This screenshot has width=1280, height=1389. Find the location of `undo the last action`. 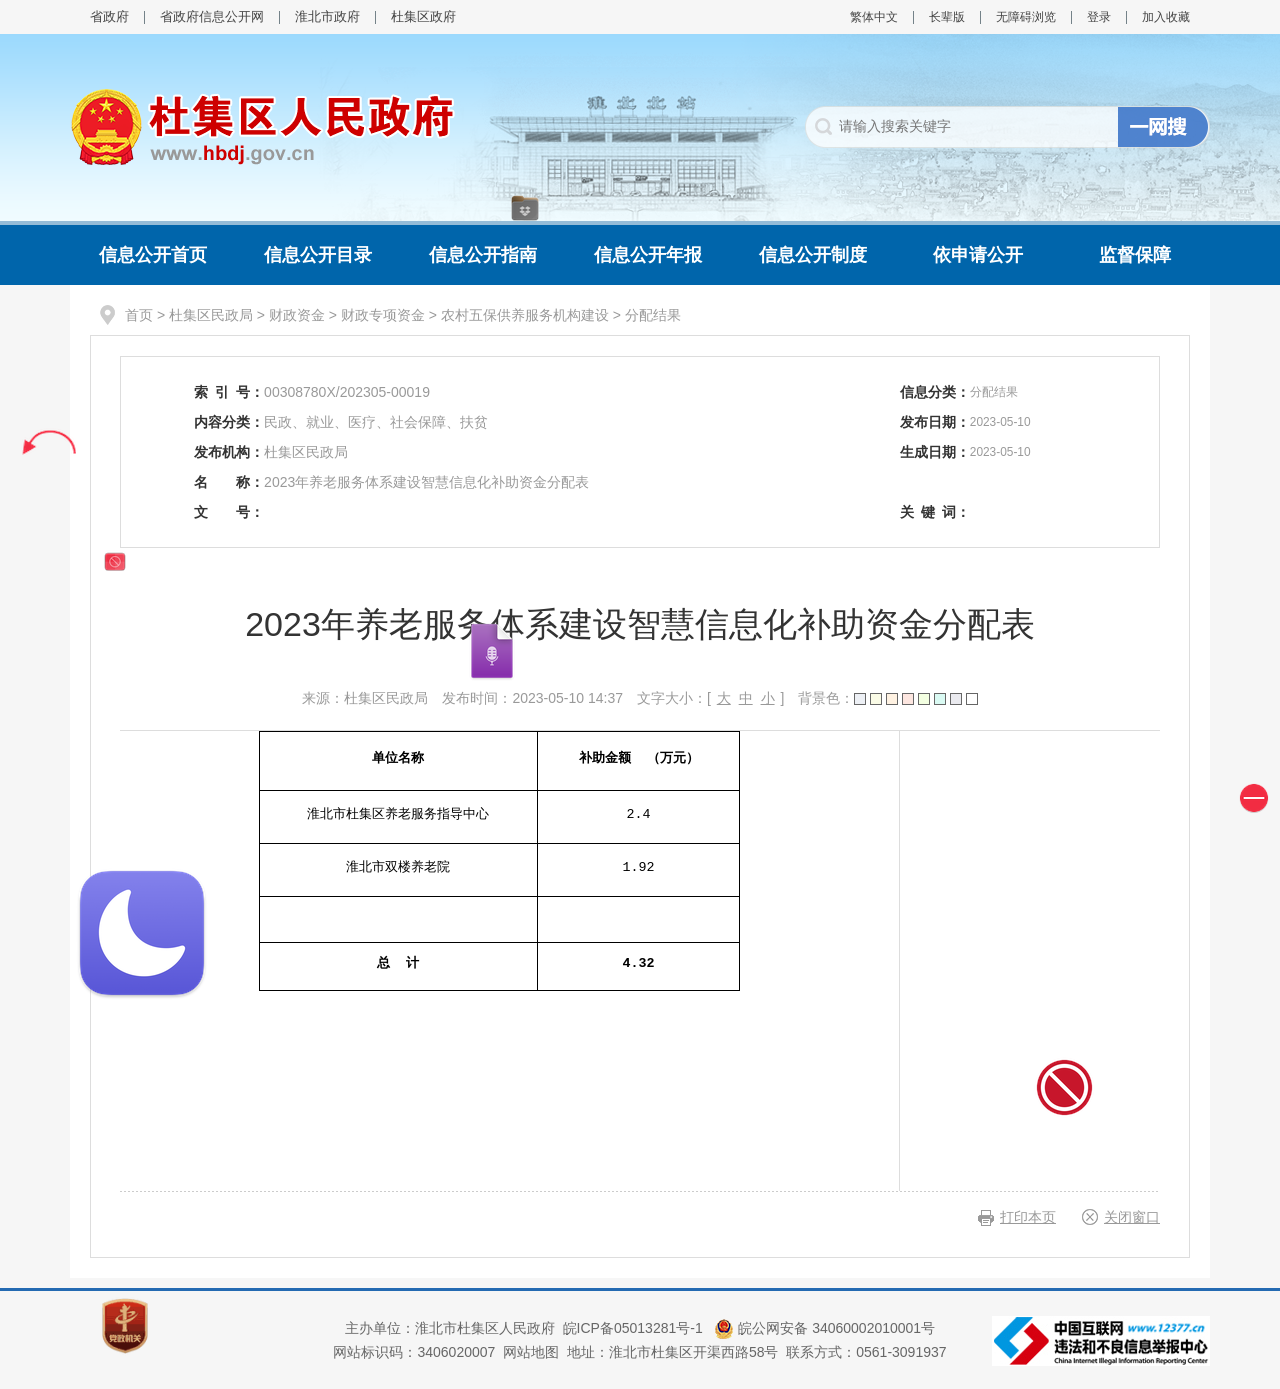

undo the last action is located at coordinates (49, 442).